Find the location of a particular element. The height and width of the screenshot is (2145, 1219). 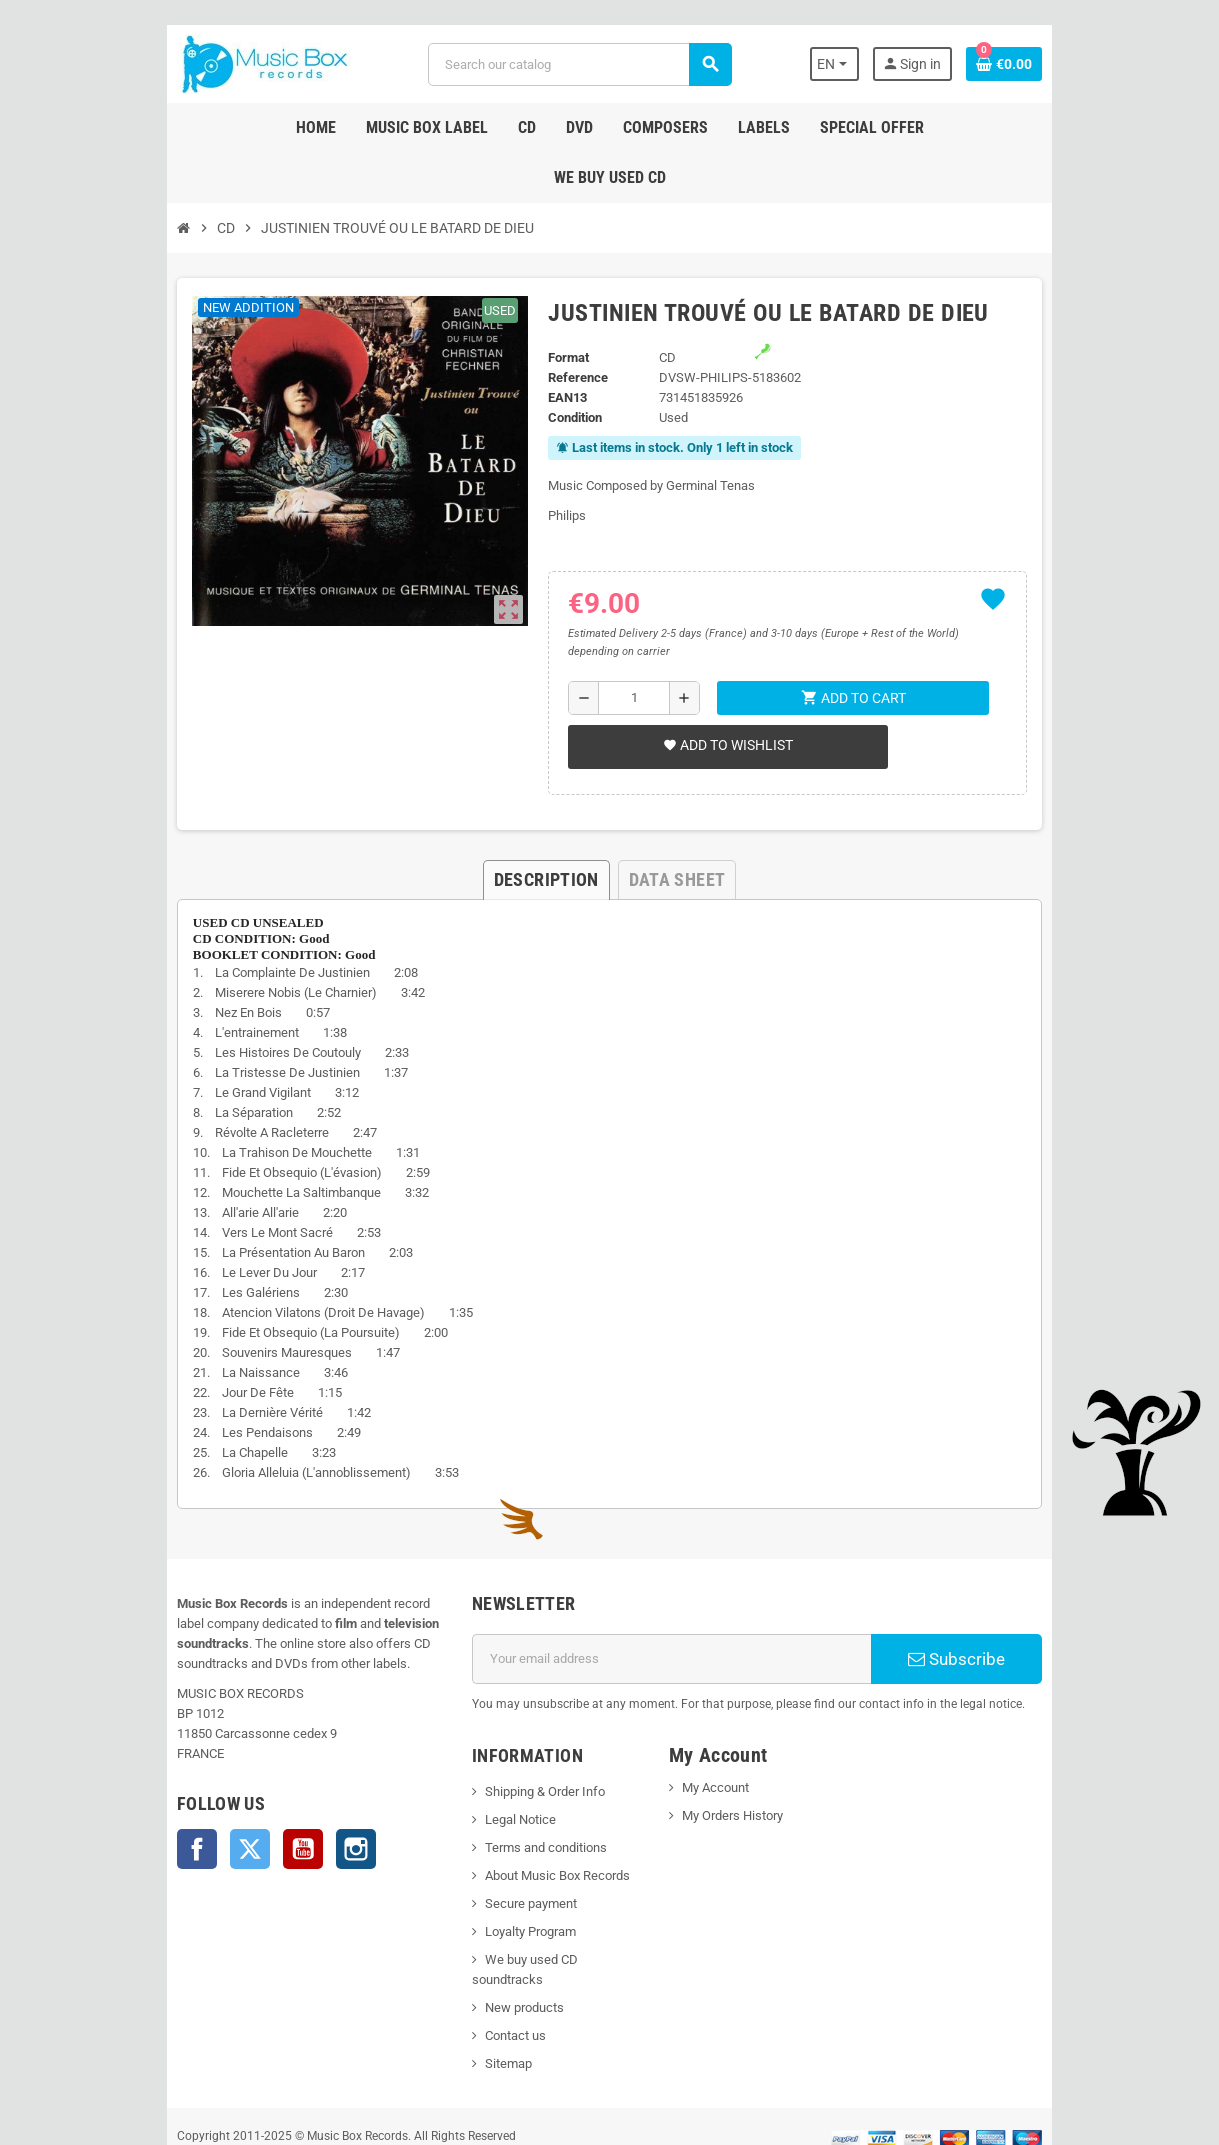

indicates flight or aerial ability in gameplay is located at coordinates (521, 1519).